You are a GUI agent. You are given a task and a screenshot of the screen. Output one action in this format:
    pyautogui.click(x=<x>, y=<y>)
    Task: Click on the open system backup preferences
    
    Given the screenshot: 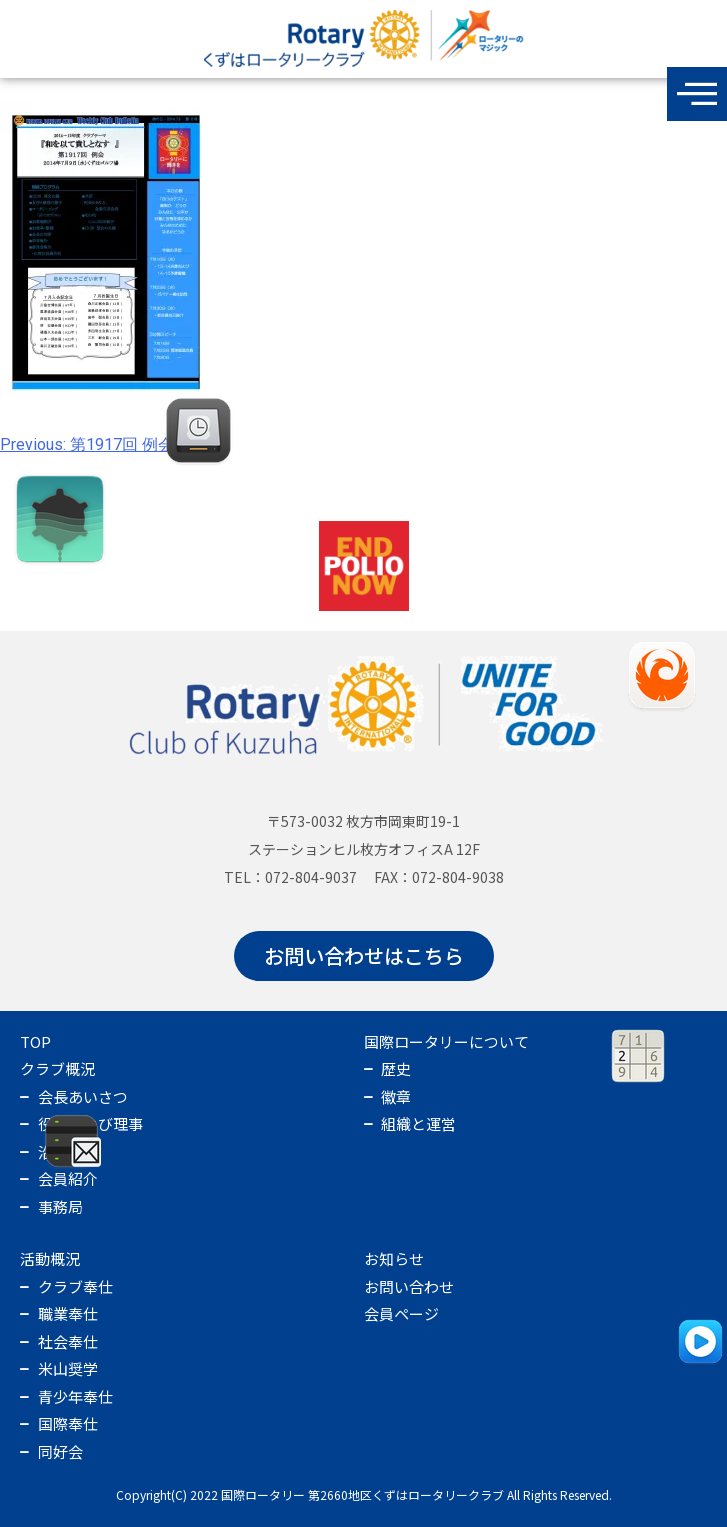 What is the action you would take?
    pyautogui.click(x=198, y=430)
    